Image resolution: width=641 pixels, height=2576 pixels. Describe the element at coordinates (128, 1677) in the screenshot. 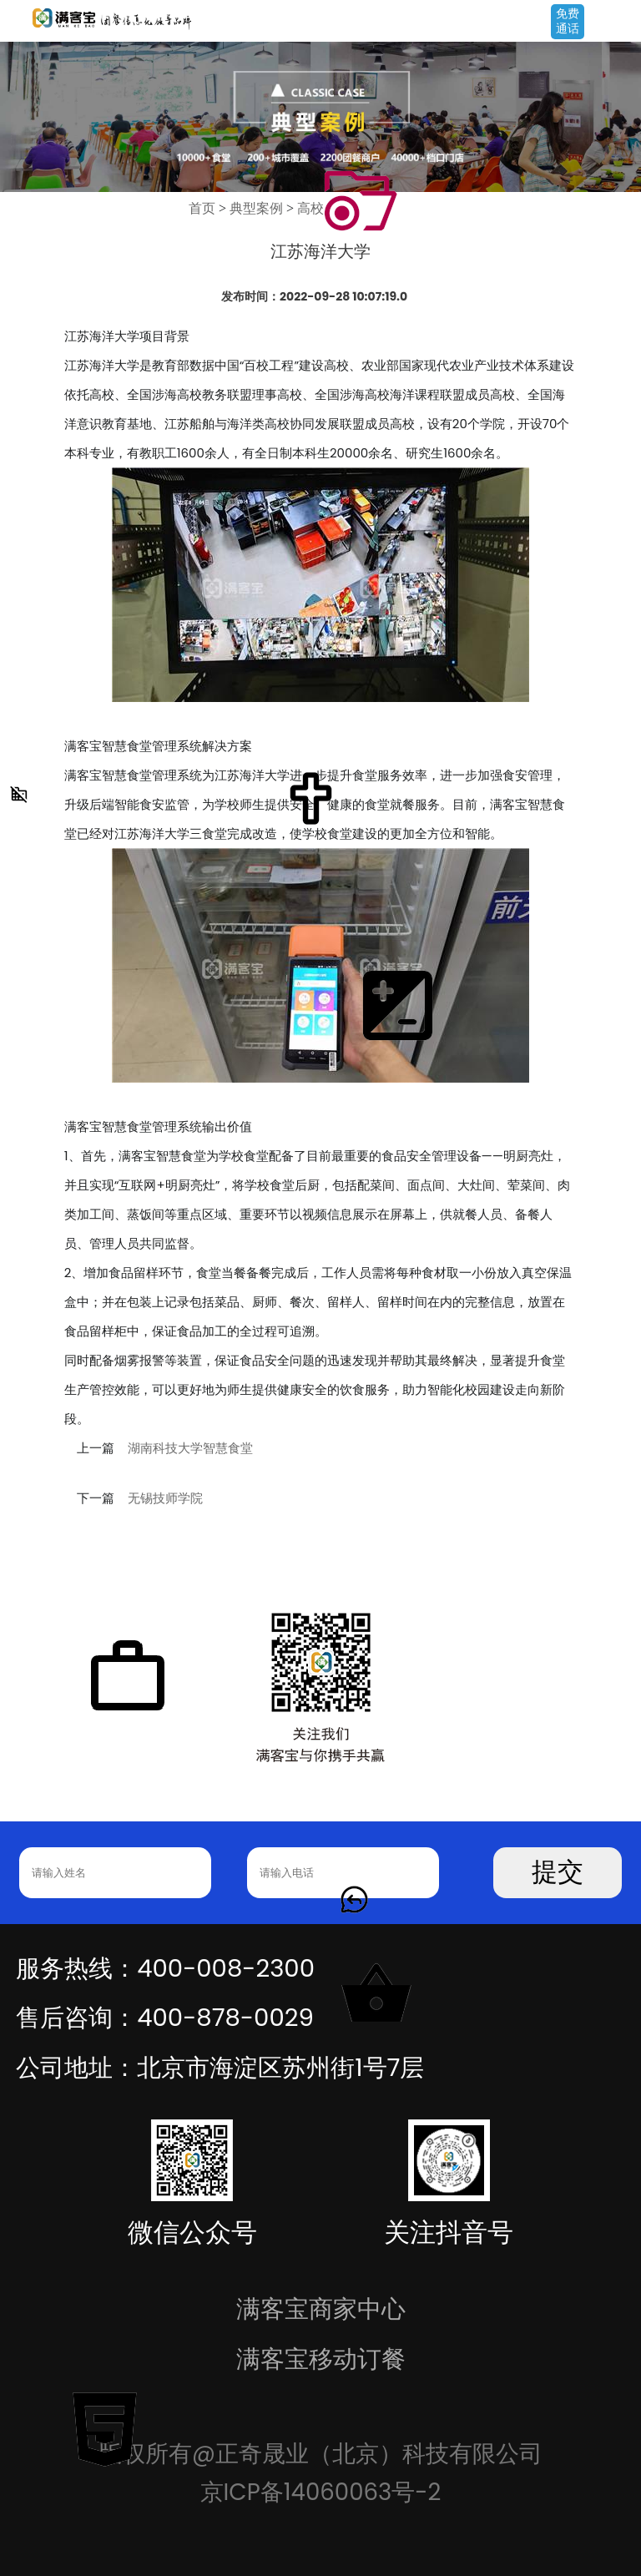

I see `access work or professional settings` at that location.